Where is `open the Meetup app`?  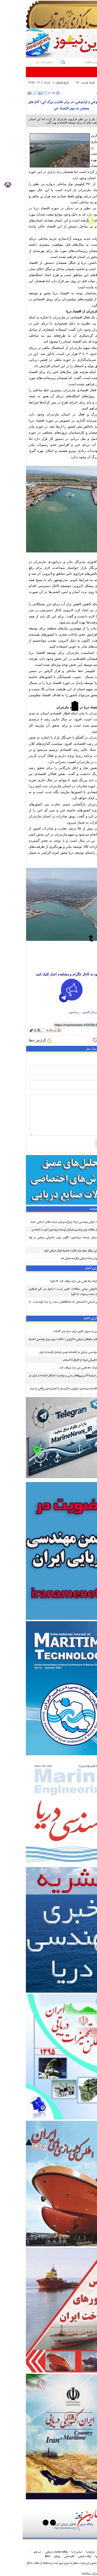
open the Meetup app is located at coordinates (37, 1450).